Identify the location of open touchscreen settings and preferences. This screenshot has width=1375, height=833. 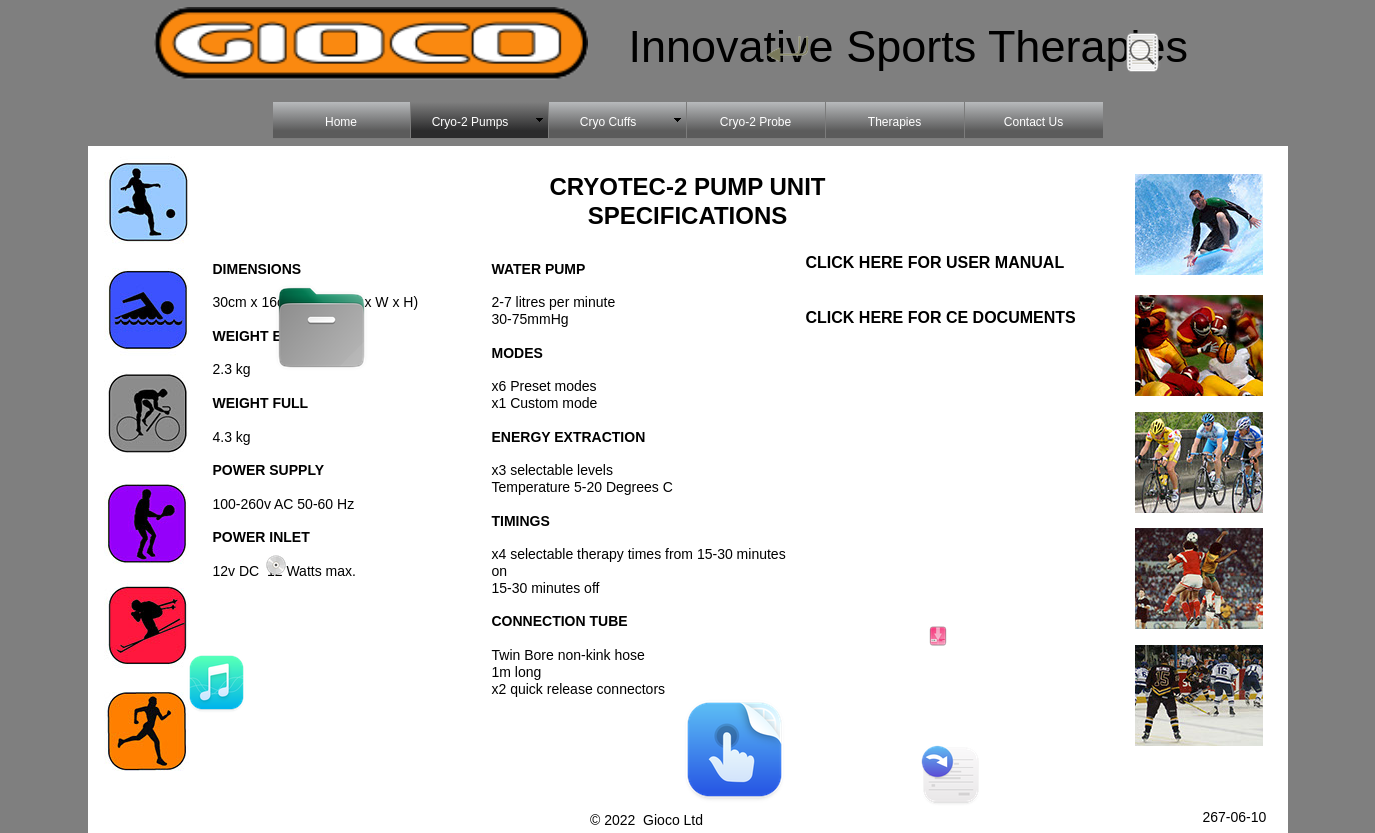
(734, 749).